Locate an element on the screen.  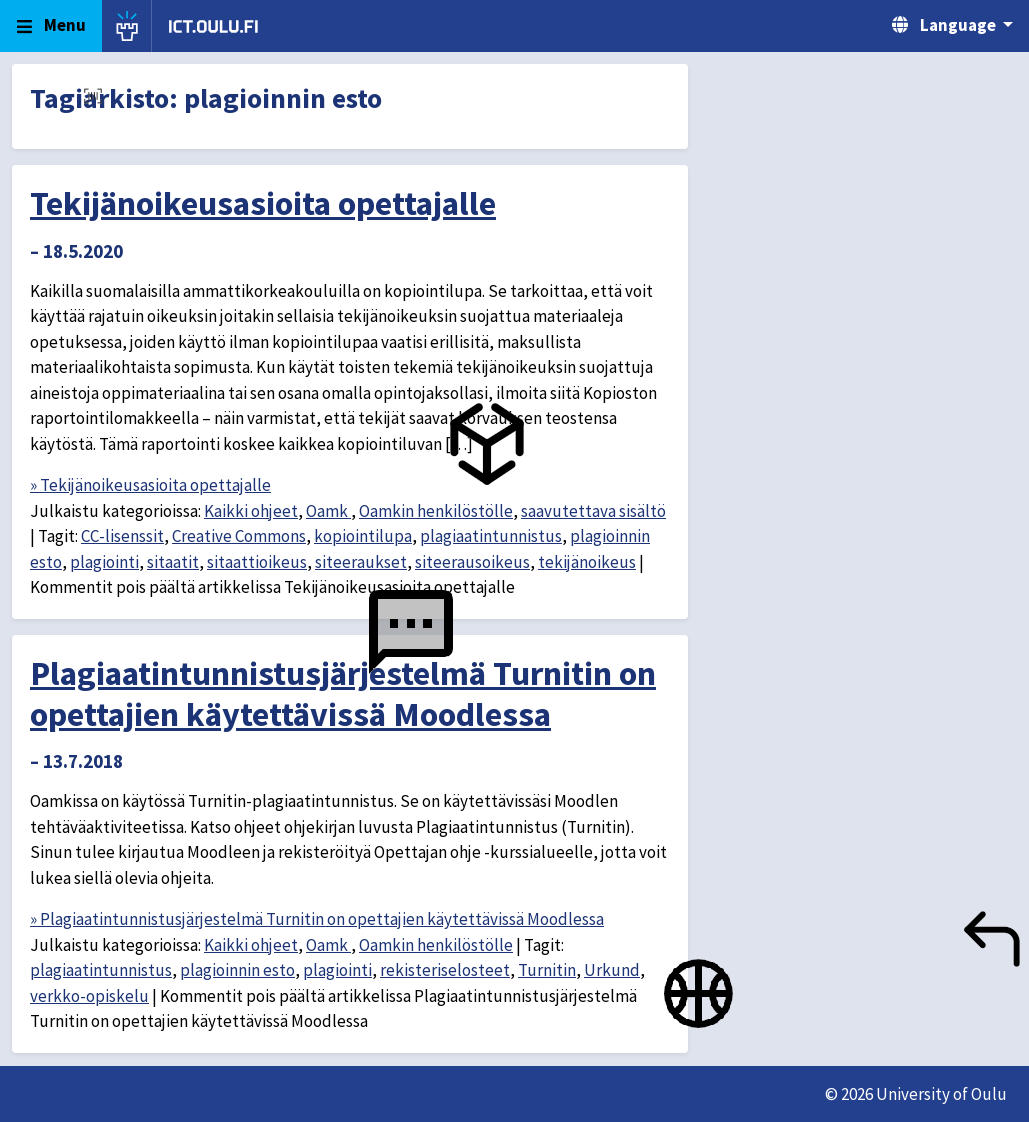
access sports or basketball content is located at coordinates (698, 993).